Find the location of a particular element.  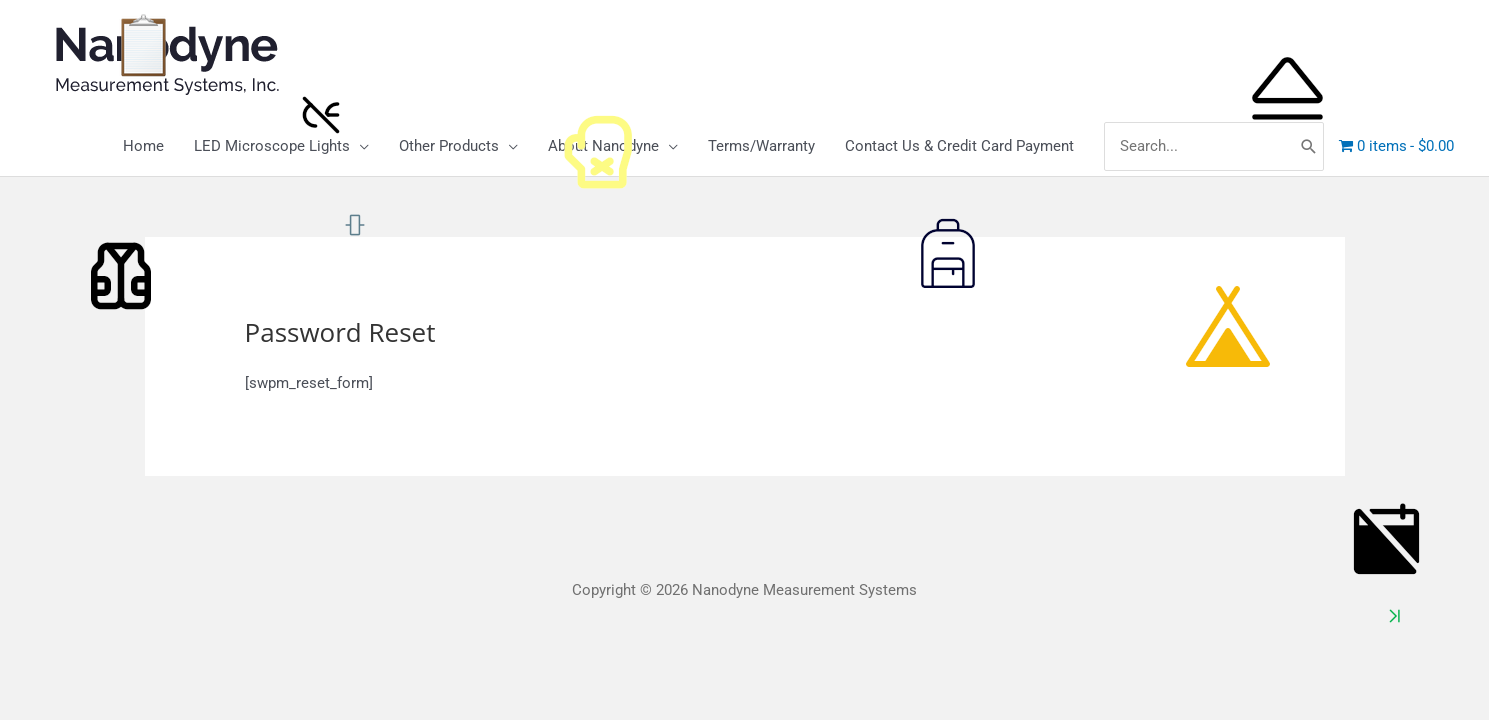

access boxing or combat sports content is located at coordinates (599, 153).